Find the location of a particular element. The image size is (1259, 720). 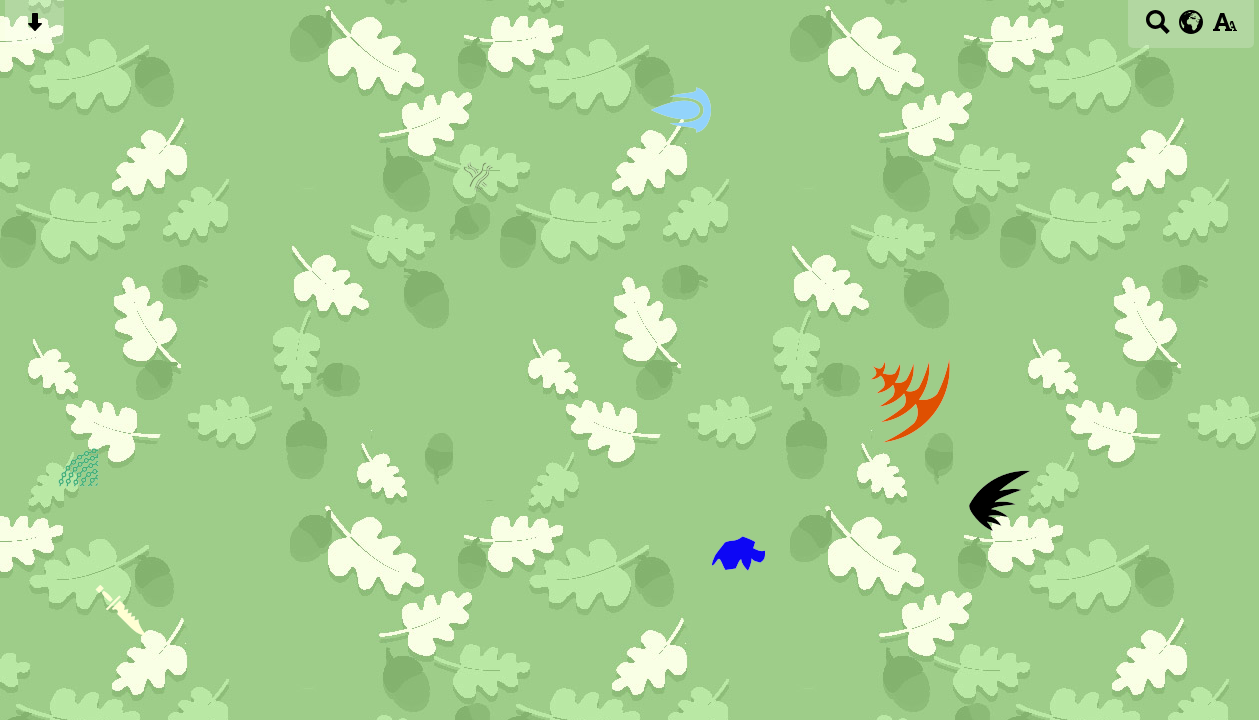

equip a knife or melee weapon is located at coordinates (121, 610).